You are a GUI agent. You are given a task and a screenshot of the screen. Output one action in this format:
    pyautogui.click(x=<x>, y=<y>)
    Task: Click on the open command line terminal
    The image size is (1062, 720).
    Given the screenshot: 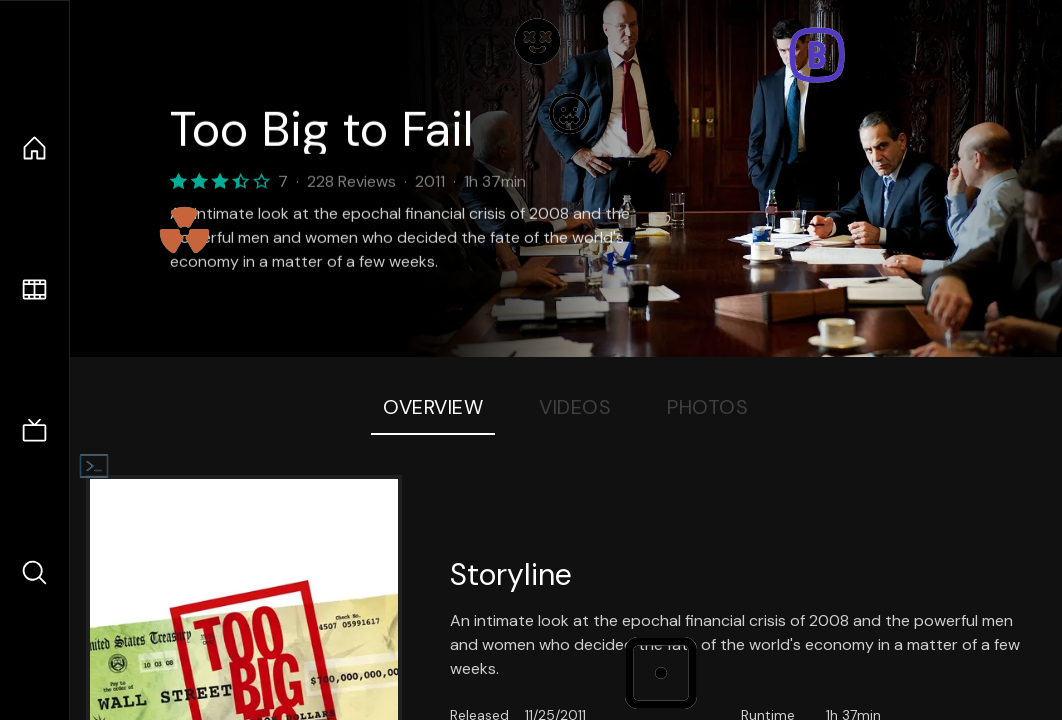 What is the action you would take?
    pyautogui.click(x=94, y=466)
    